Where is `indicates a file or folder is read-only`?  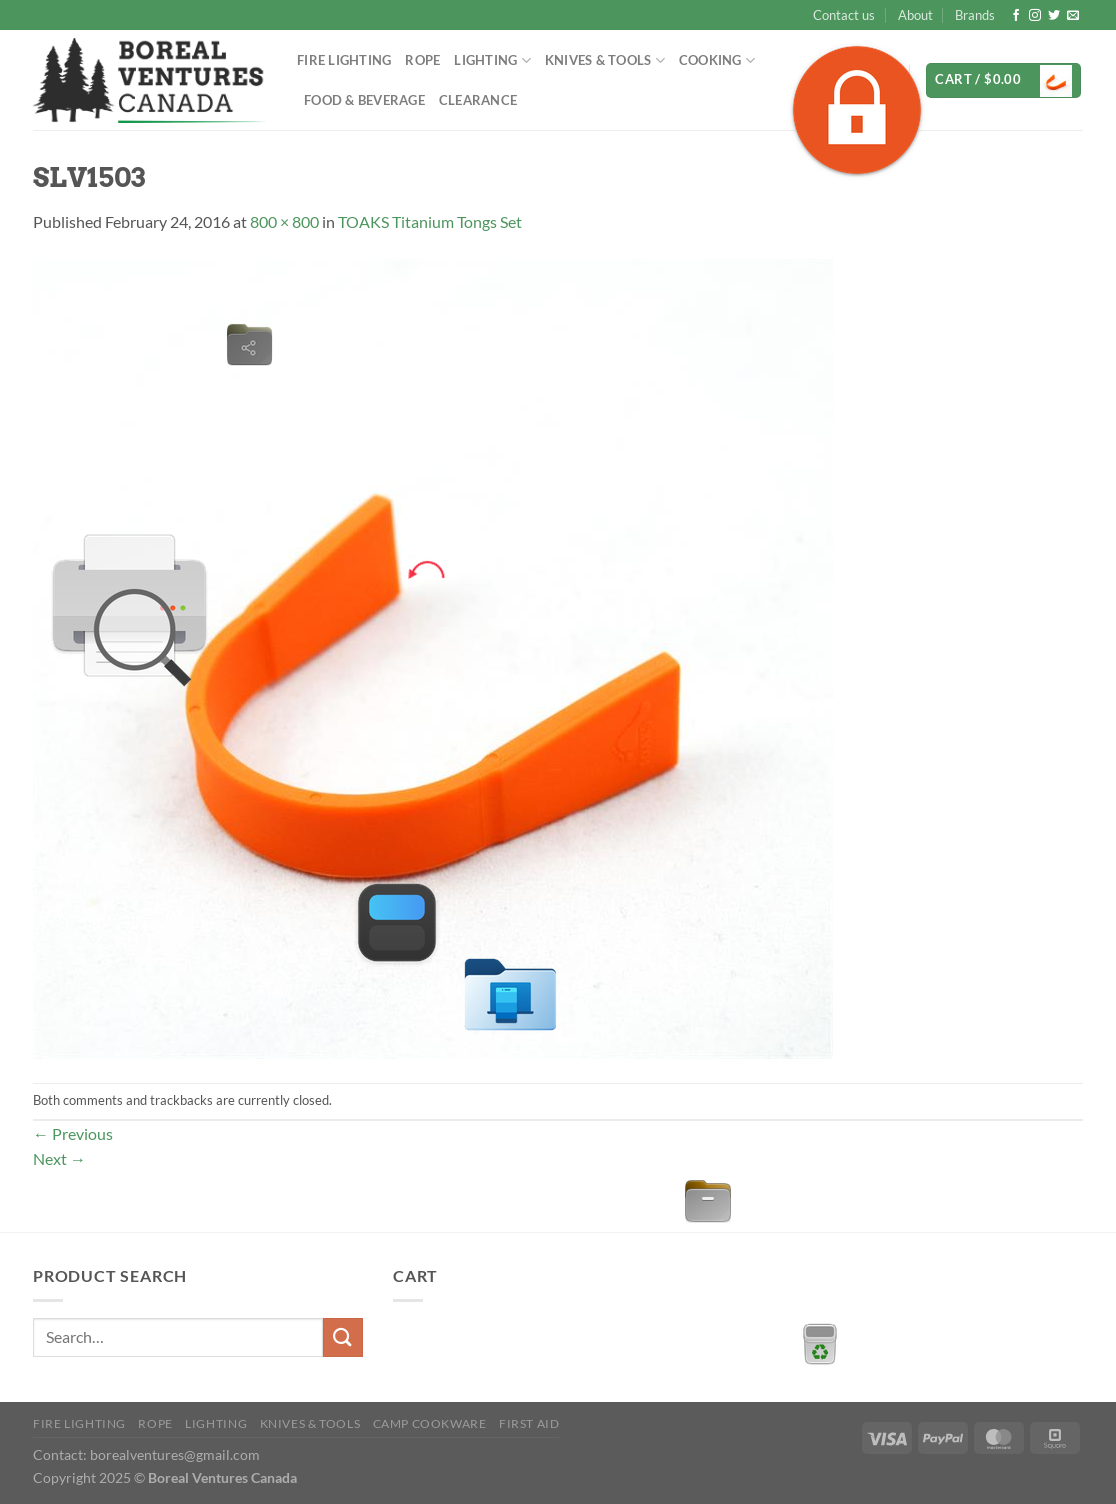
indicates a file or folder is read-only is located at coordinates (857, 110).